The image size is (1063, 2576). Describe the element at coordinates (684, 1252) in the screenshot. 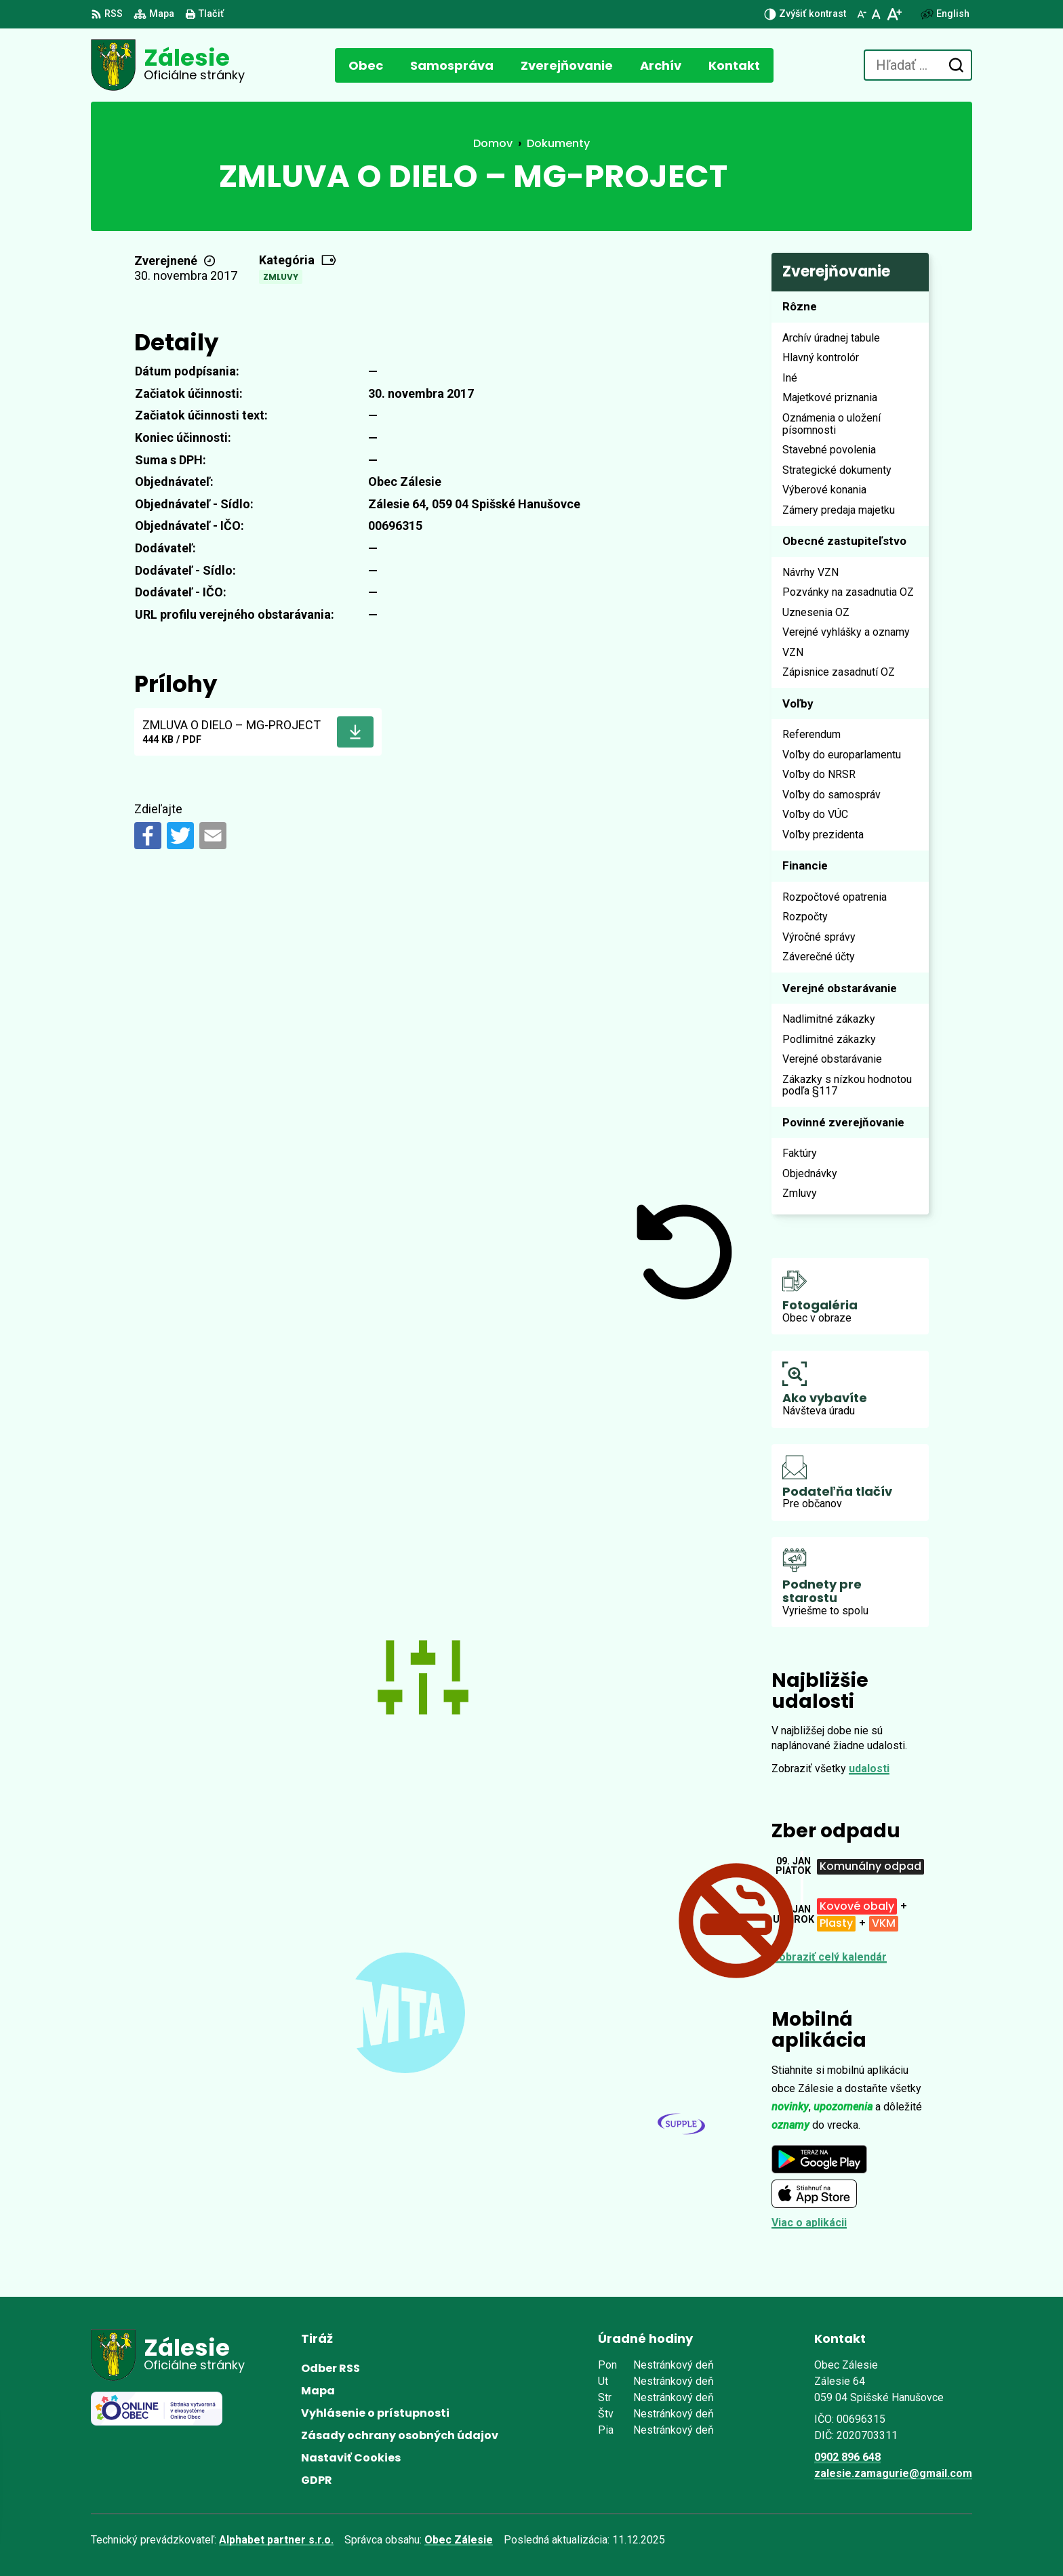

I see `undo last action` at that location.